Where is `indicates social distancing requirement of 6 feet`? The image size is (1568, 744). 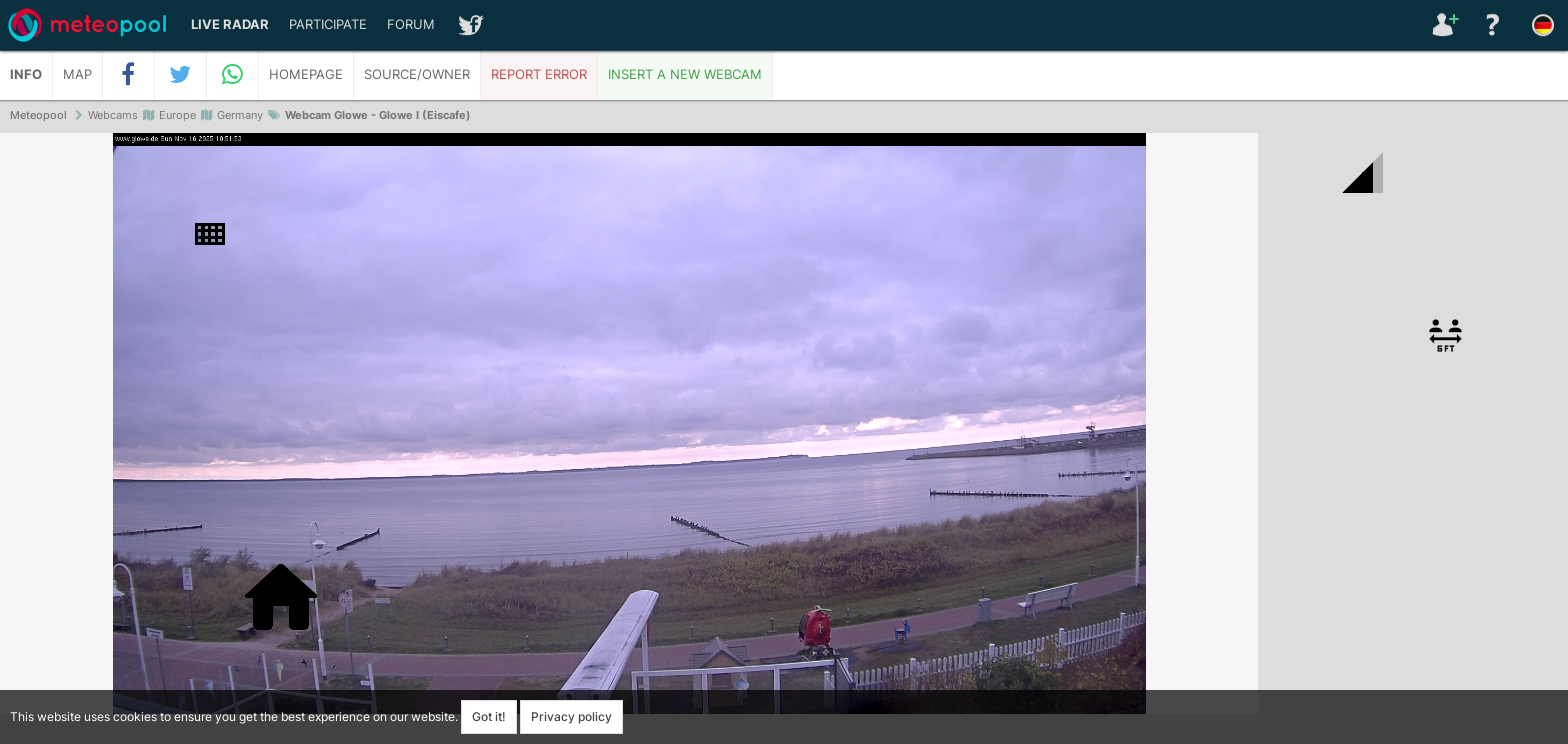 indicates social distancing requirement of 6 feet is located at coordinates (1445, 335).